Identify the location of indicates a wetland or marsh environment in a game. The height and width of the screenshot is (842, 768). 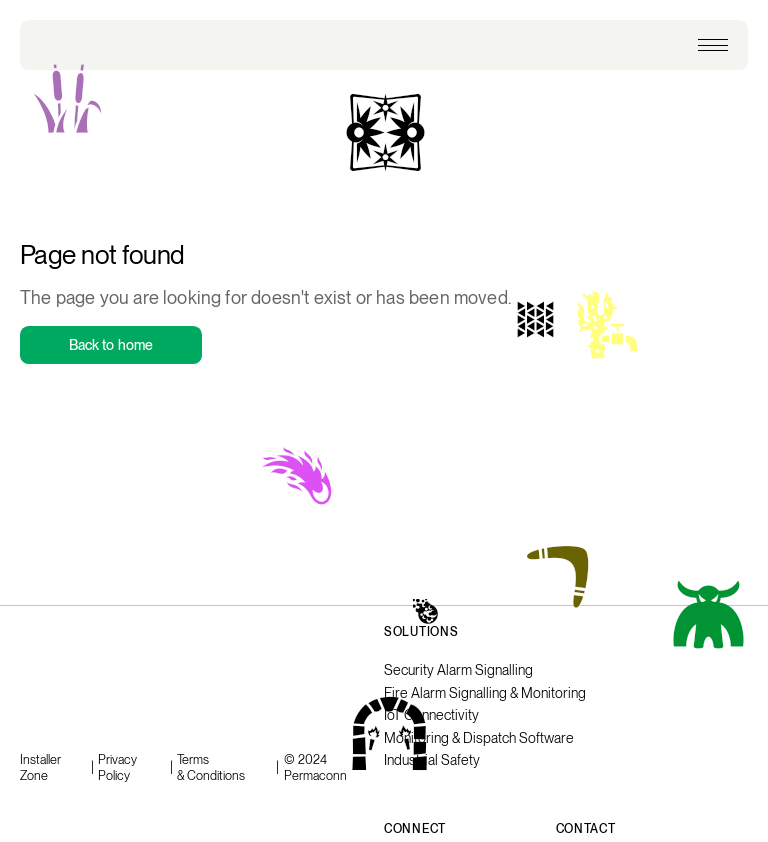
(67, 98).